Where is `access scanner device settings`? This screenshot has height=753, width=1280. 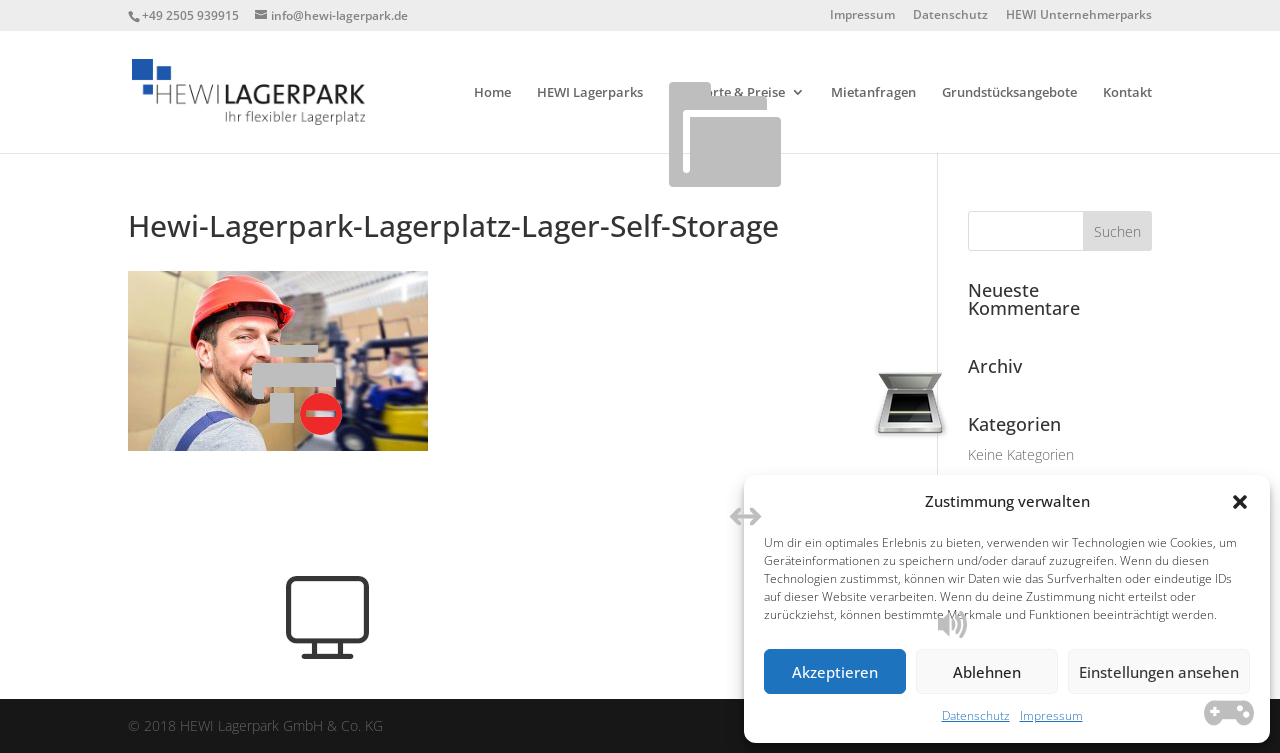
access scanner device settings is located at coordinates (911, 405).